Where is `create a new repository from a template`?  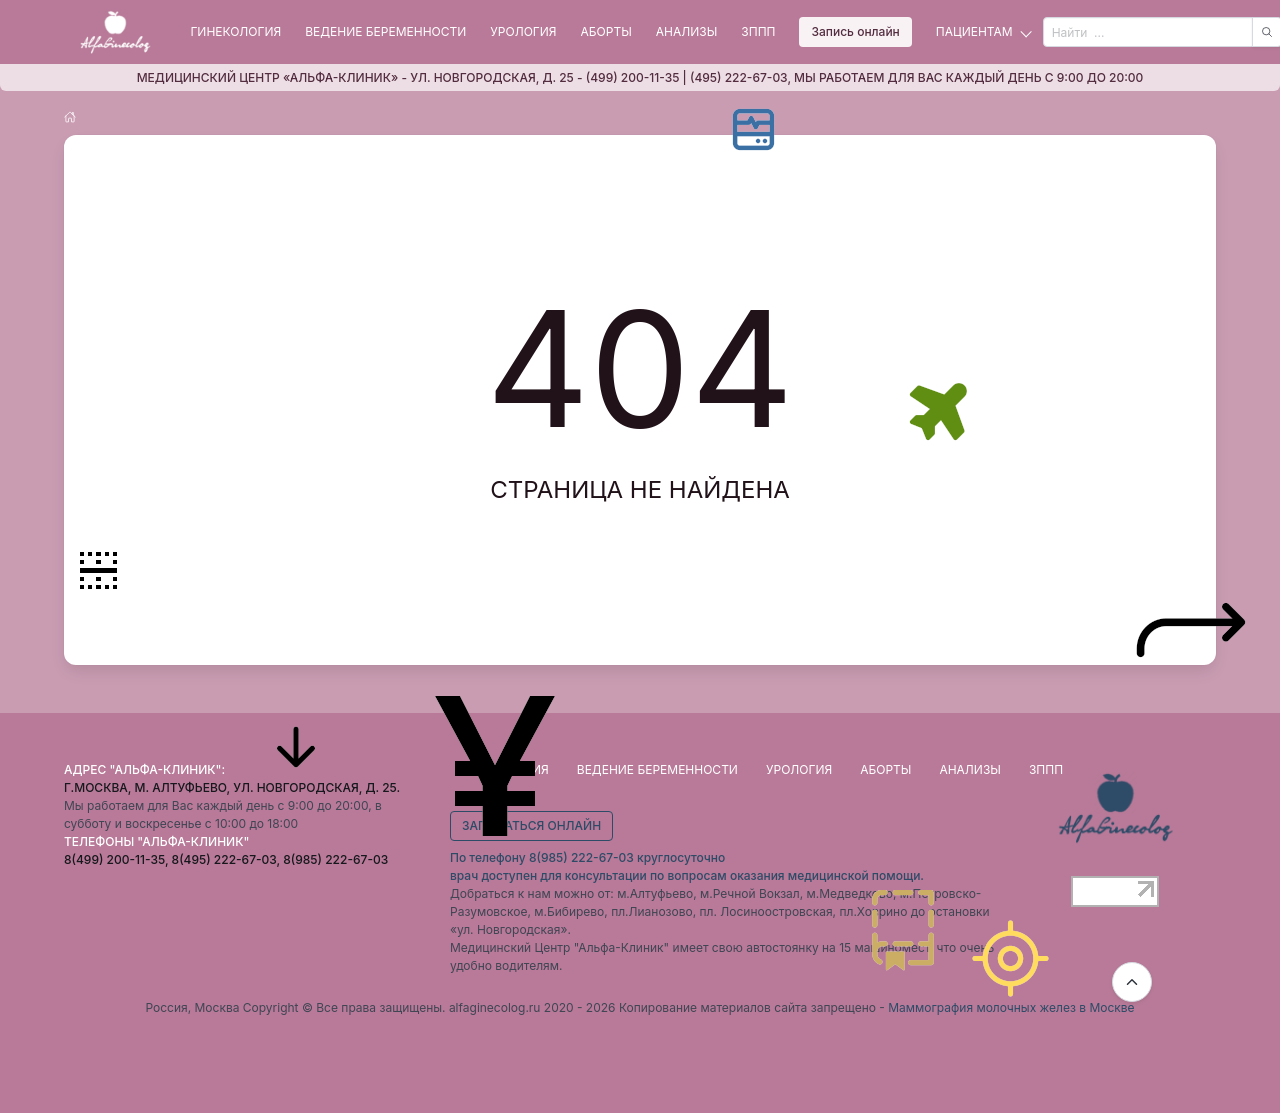
create a new repository from a template is located at coordinates (903, 931).